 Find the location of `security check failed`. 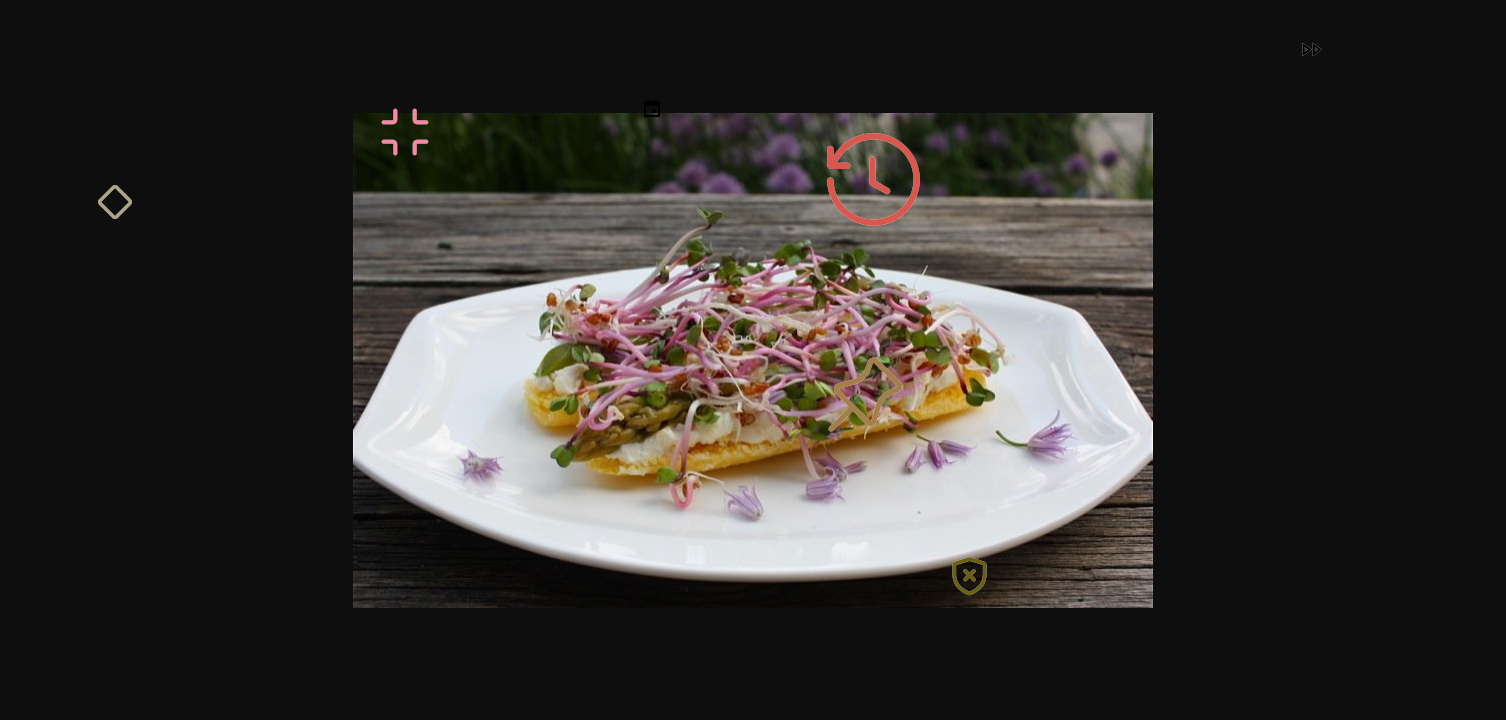

security check failed is located at coordinates (969, 576).